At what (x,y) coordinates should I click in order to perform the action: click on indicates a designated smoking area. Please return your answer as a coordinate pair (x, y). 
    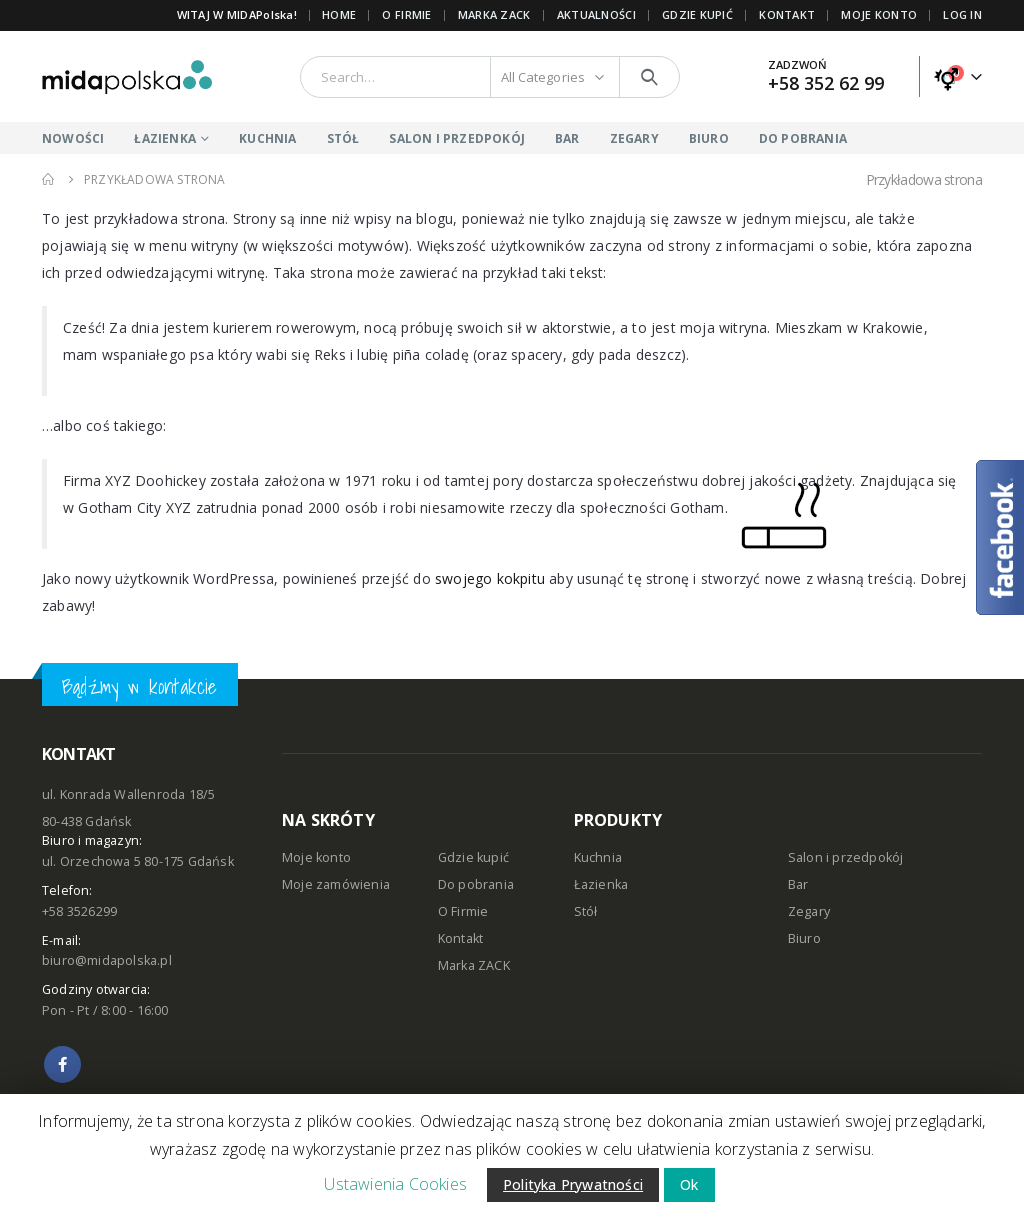
    Looking at the image, I should click on (784, 525).